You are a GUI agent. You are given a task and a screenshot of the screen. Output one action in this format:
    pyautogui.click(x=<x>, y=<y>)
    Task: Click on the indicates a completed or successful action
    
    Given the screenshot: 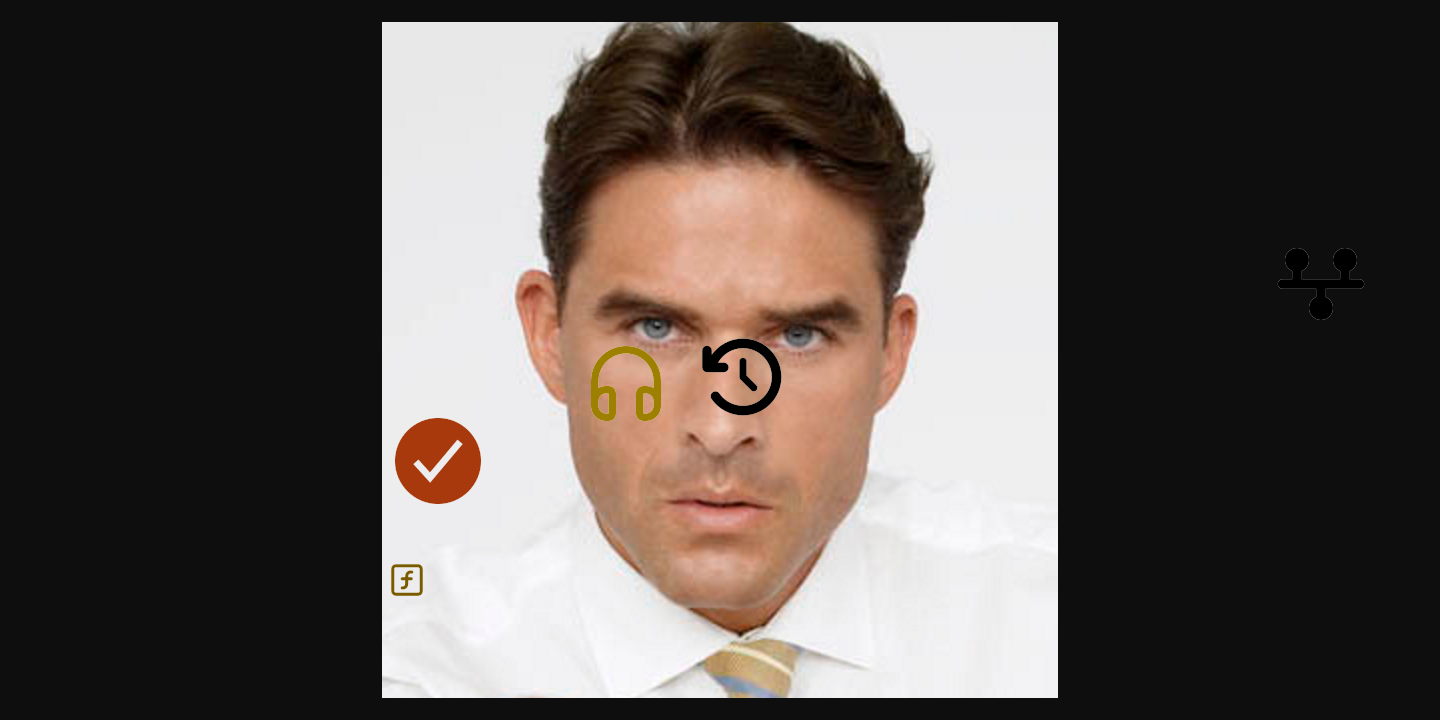 What is the action you would take?
    pyautogui.click(x=438, y=461)
    